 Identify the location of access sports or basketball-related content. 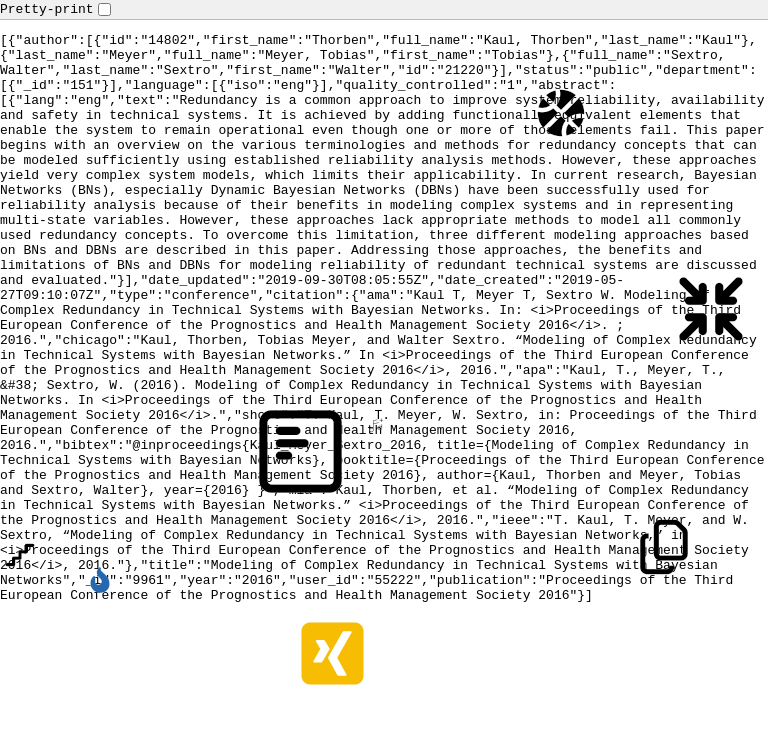
(561, 113).